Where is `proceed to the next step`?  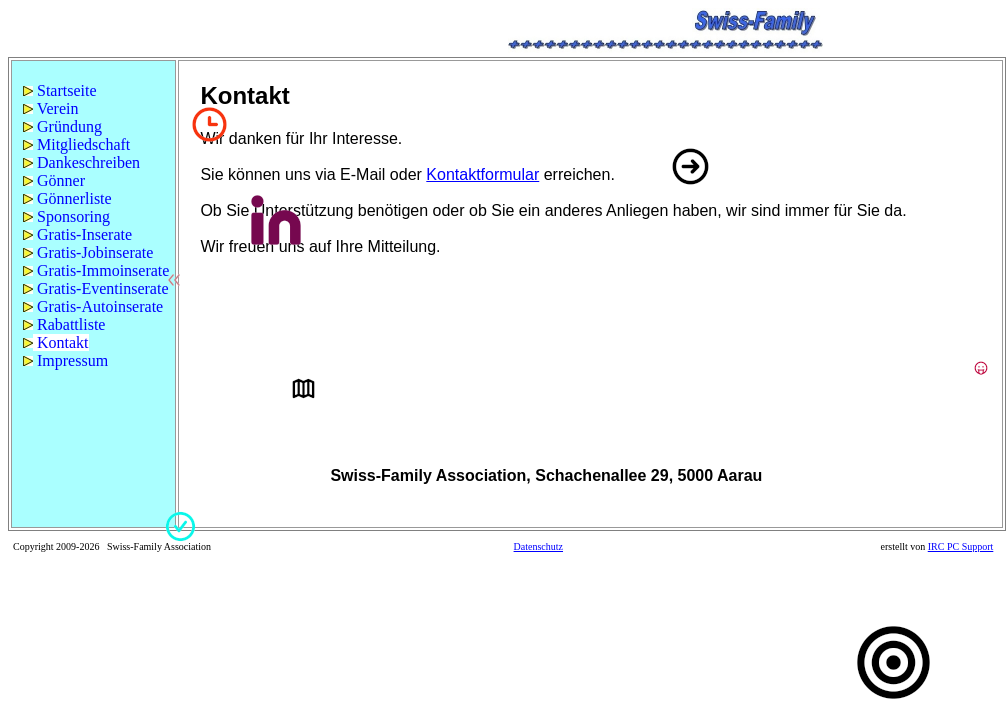 proceed to the next step is located at coordinates (690, 166).